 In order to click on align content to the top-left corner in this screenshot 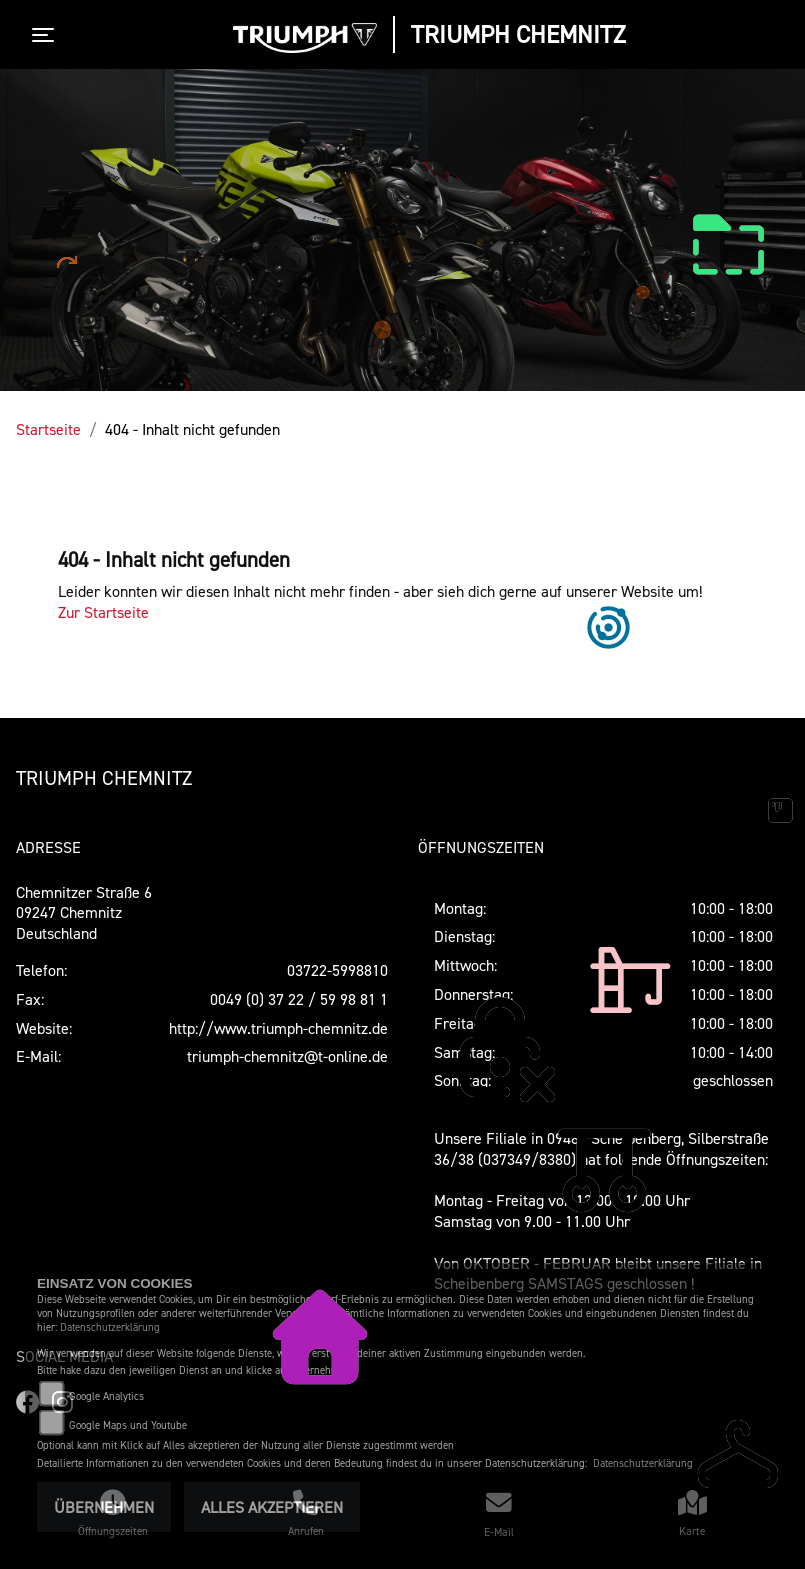, I will do `click(780, 810)`.